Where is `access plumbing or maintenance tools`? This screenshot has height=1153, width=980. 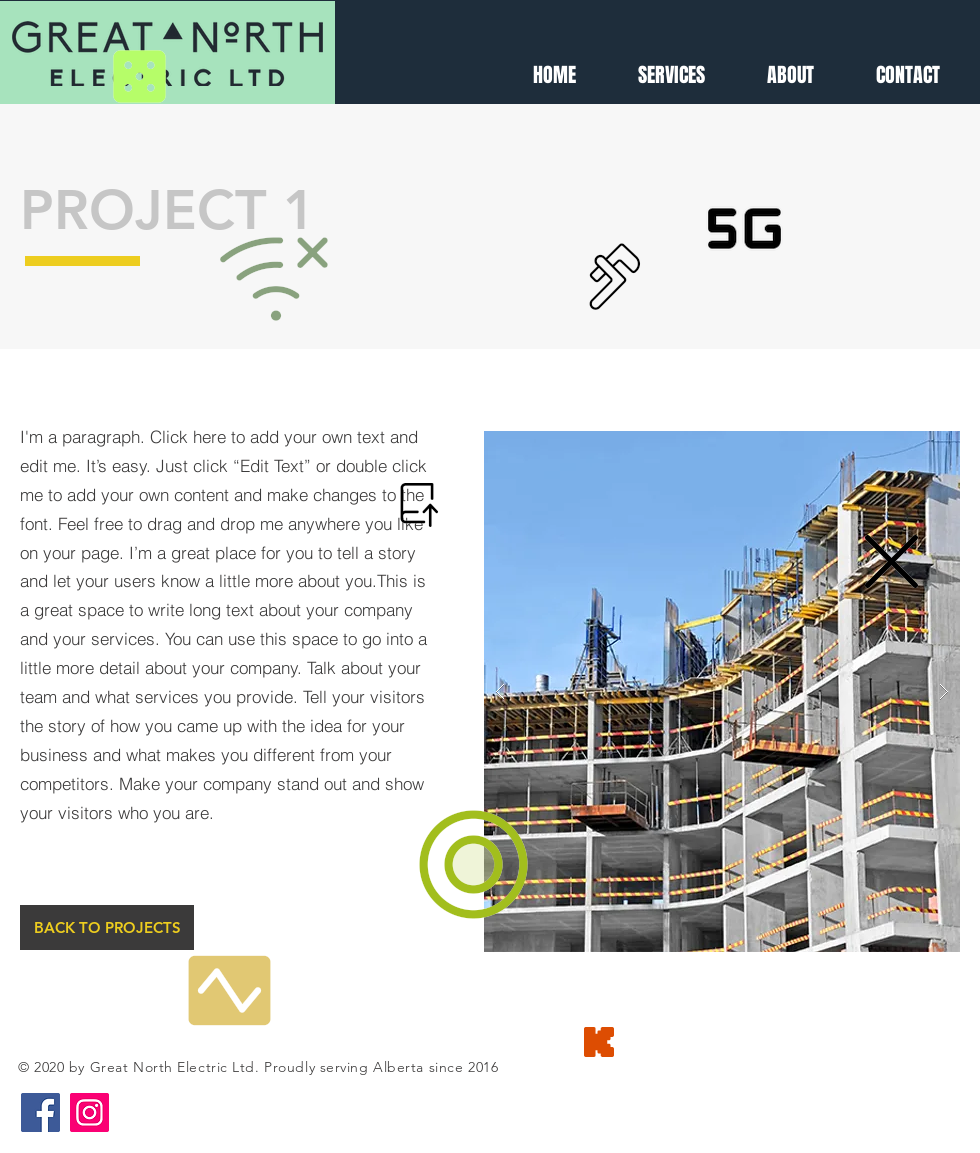
access plumbing or maintenance tools is located at coordinates (611, 276).